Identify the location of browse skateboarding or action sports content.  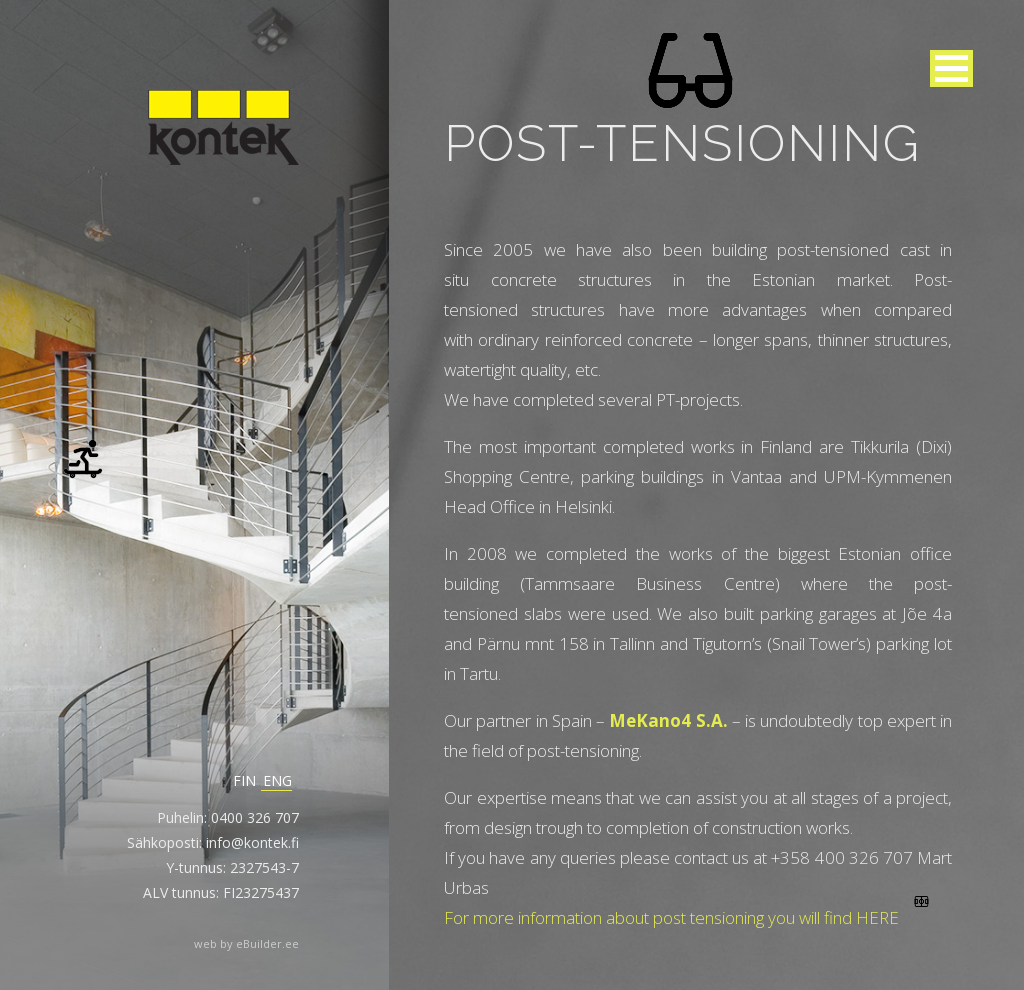
(83, 459).